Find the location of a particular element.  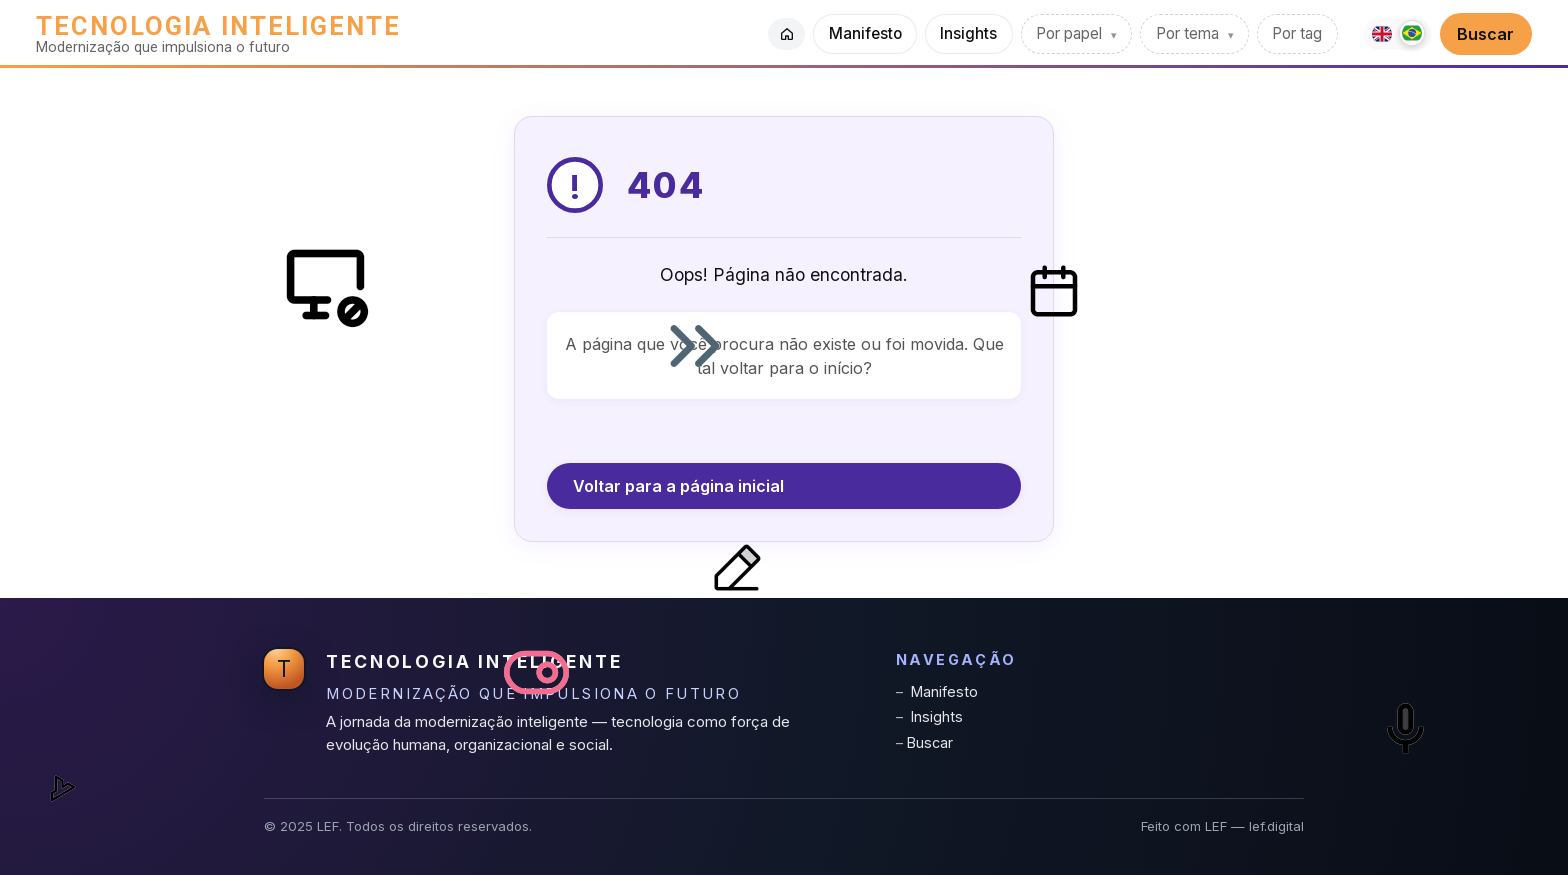

toggle switch in the on/enabled position is located at coordinates (536, 672).